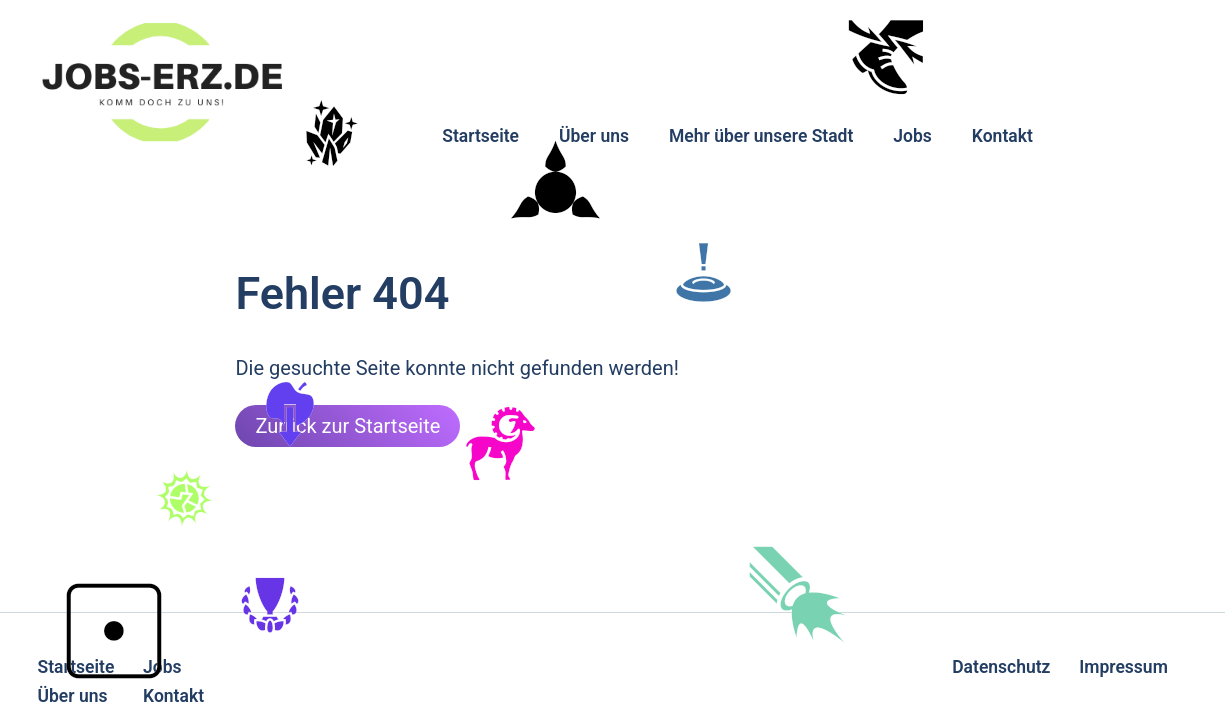 The height and width of the screenshot is (720, 1225). What do you see at coordinates (114, 631) in the screenshot?
I see `roll the dice or trigger random selection` at bounding box center [114, 631].